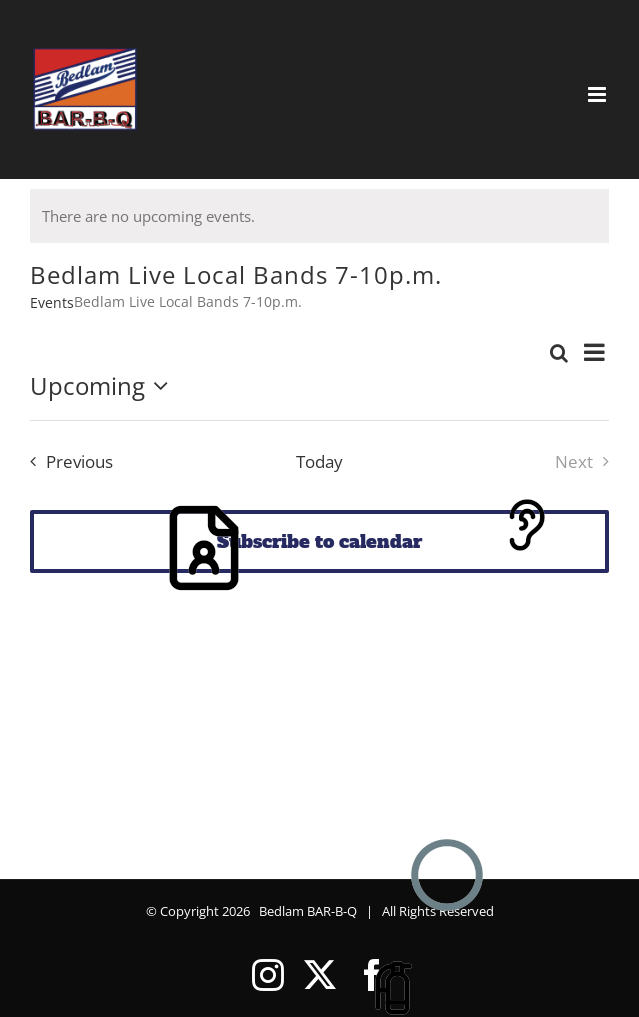 The image size is (639, 1017). I want to click on access fire safety information, so click(395, 988).